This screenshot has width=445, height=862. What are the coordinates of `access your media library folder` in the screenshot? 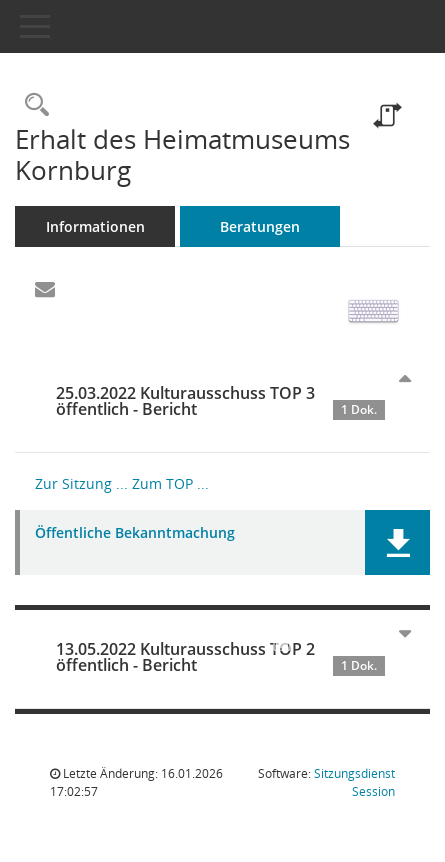 It's located at (282, 644).